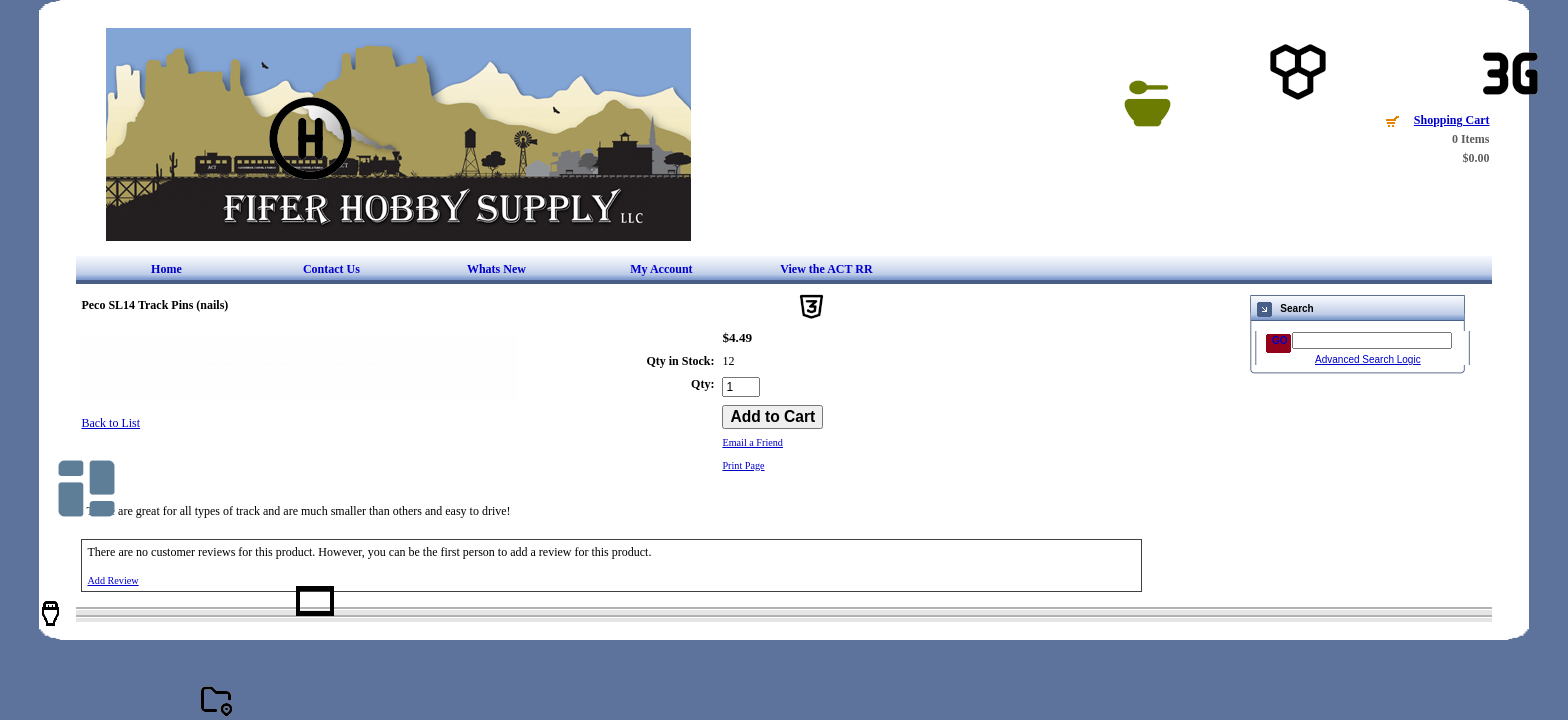  What do you see at coordinates (315, 601) in the screenshot?
I see `crop image to landscape orientation` at bounding box center [315, 601].